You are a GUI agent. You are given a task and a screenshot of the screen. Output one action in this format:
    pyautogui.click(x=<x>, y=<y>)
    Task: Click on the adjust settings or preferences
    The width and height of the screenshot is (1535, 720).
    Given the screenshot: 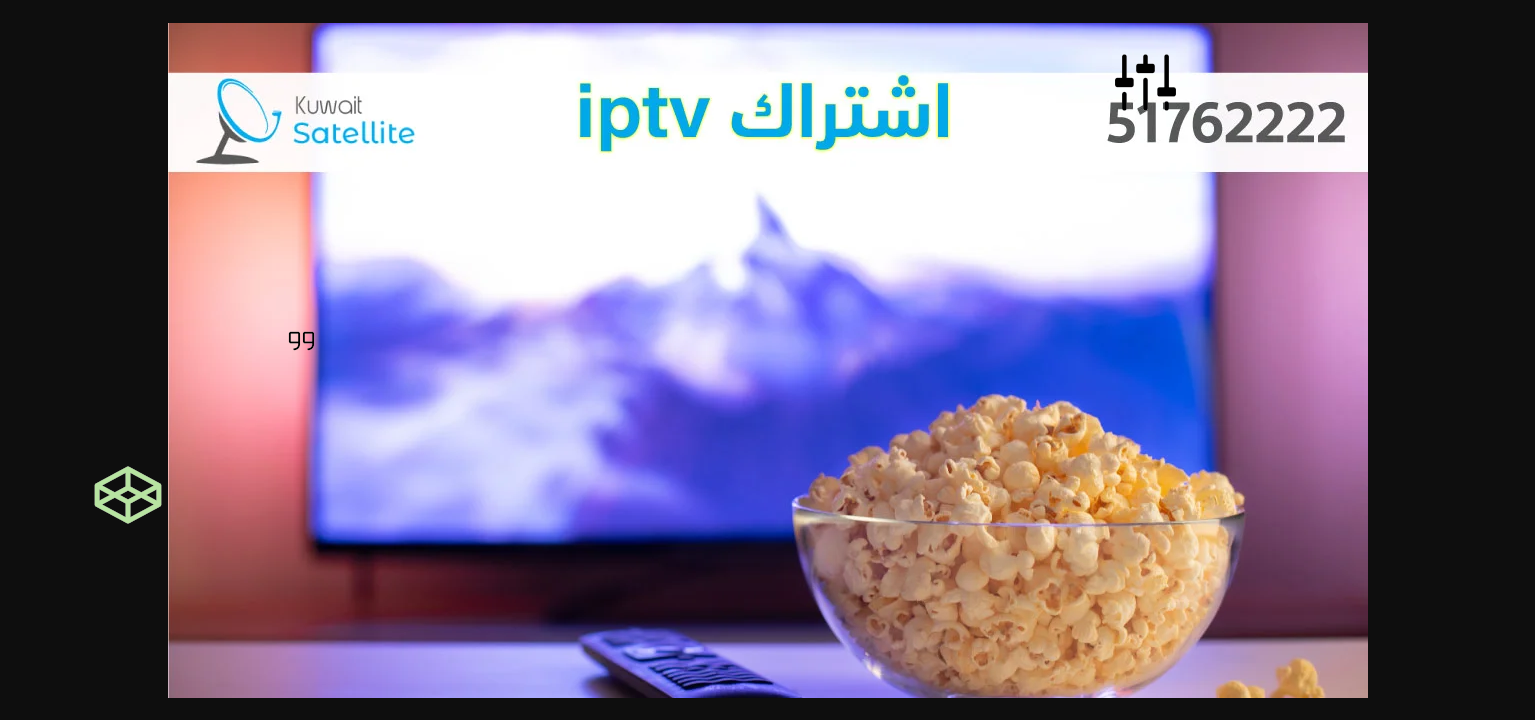 What is the action you would take?
    pyautogui.click(x=1145, y=82)
    